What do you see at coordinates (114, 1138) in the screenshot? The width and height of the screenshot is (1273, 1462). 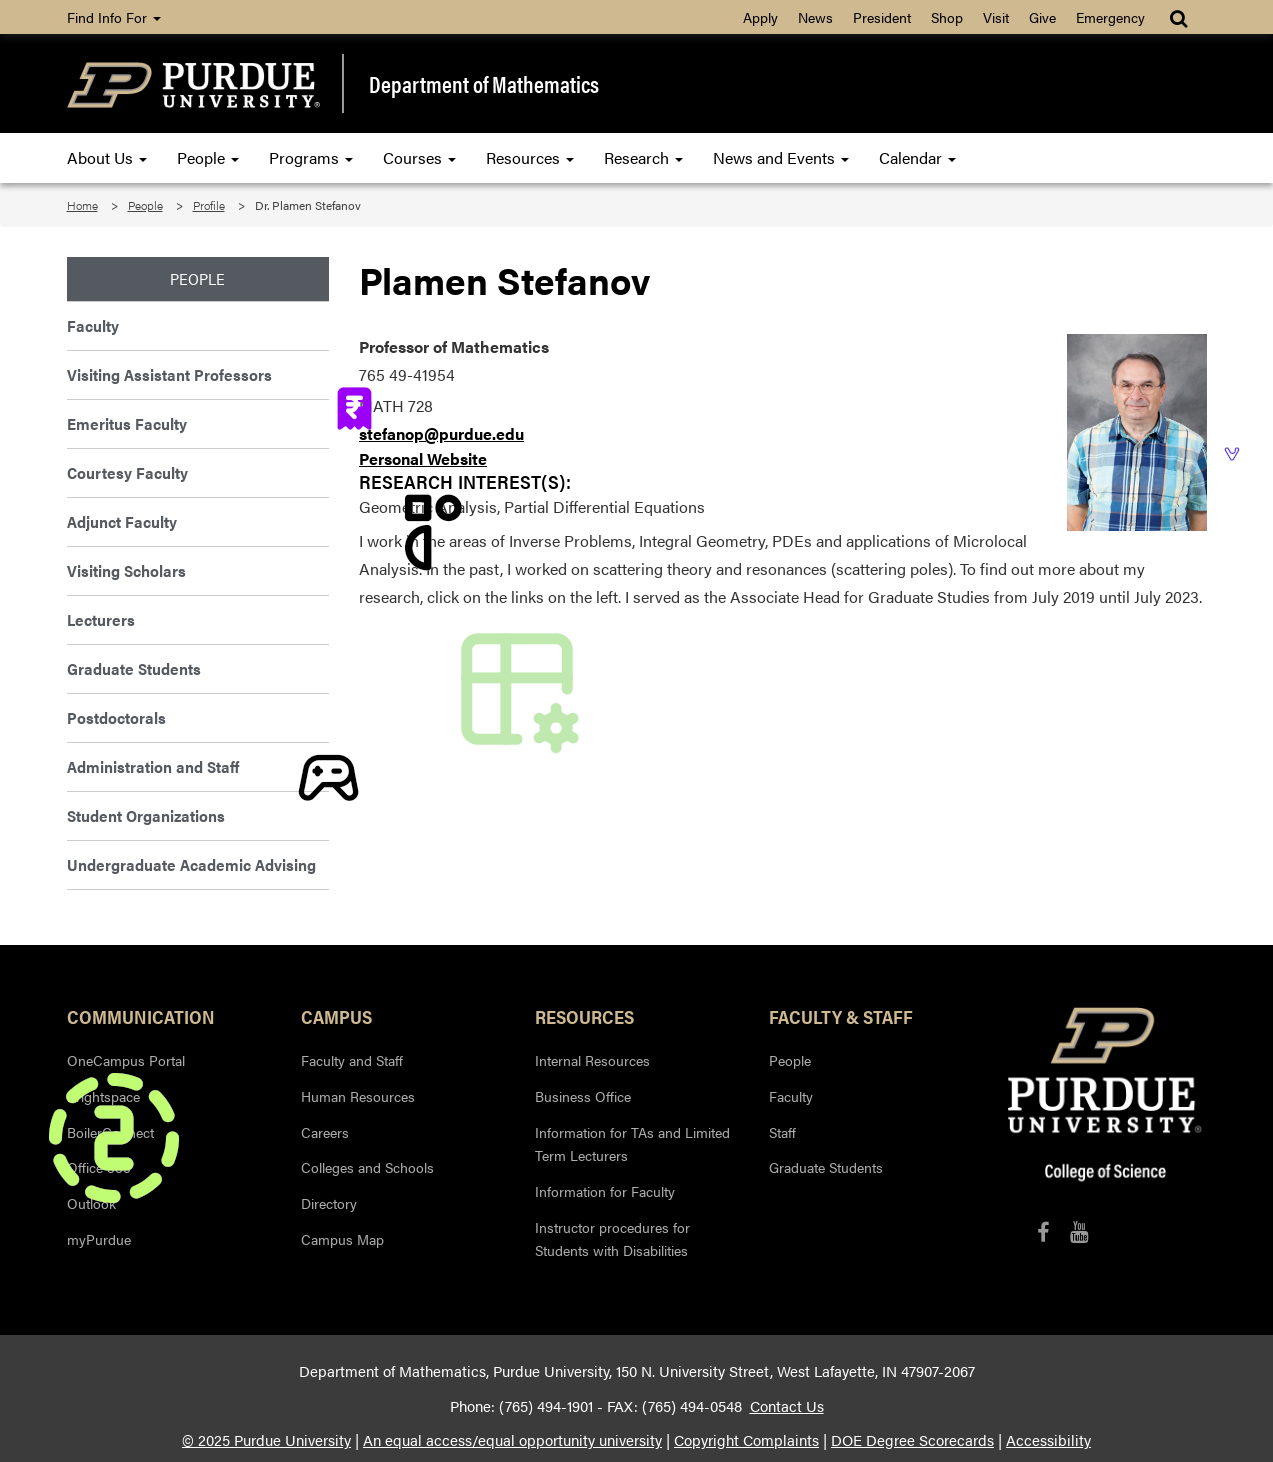 I see `step 2 of a multi-step process` at bounding box center [114, 1138].